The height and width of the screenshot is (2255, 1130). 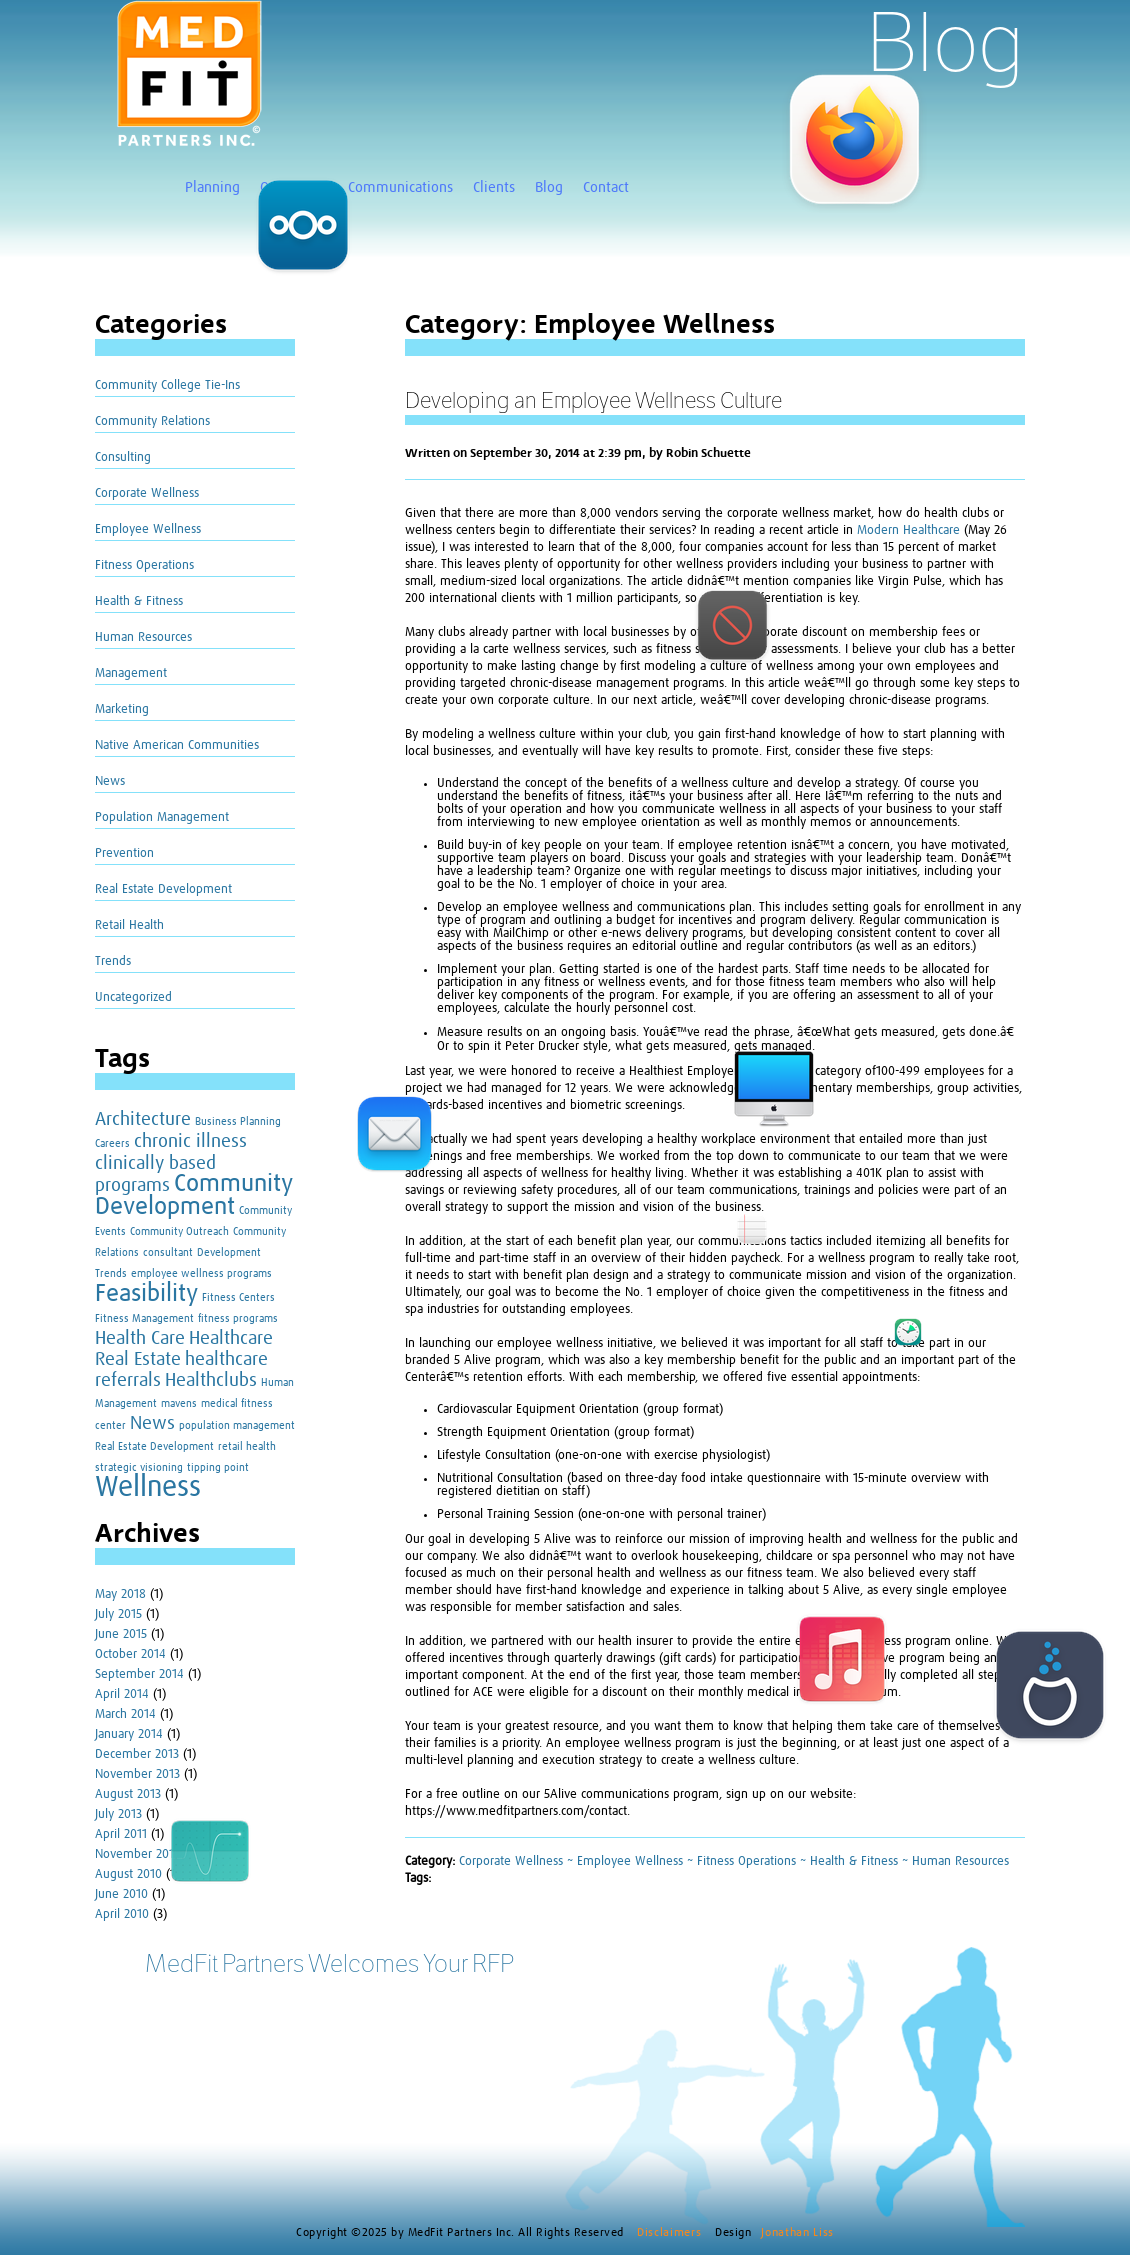 What do you see at coordinates (394, 1133) in the screenshot?
I see `open the Mail app` at bounding box center [394, 1133].